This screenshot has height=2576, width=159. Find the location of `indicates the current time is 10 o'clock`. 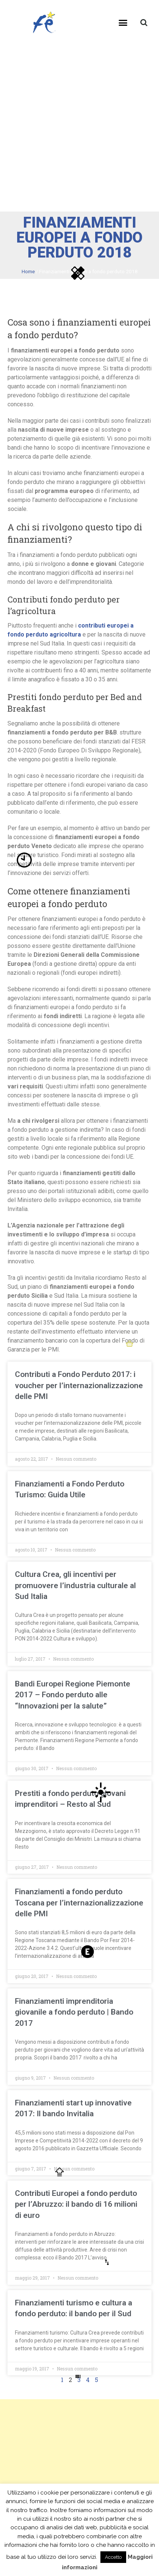

indicates the current time is 10 o'clock is located at coordinates (24, 860).